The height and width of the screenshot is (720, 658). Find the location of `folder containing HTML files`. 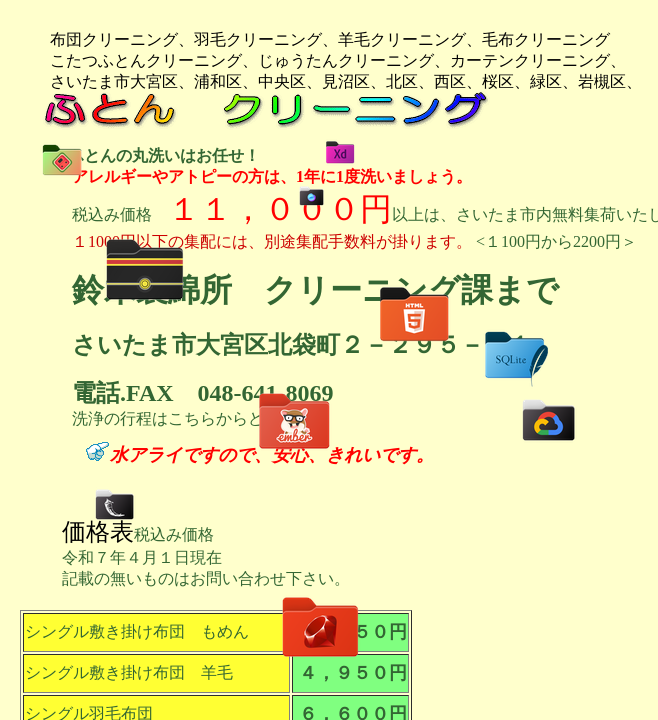

folder containing HTML files is located at coordinates (414, 316).